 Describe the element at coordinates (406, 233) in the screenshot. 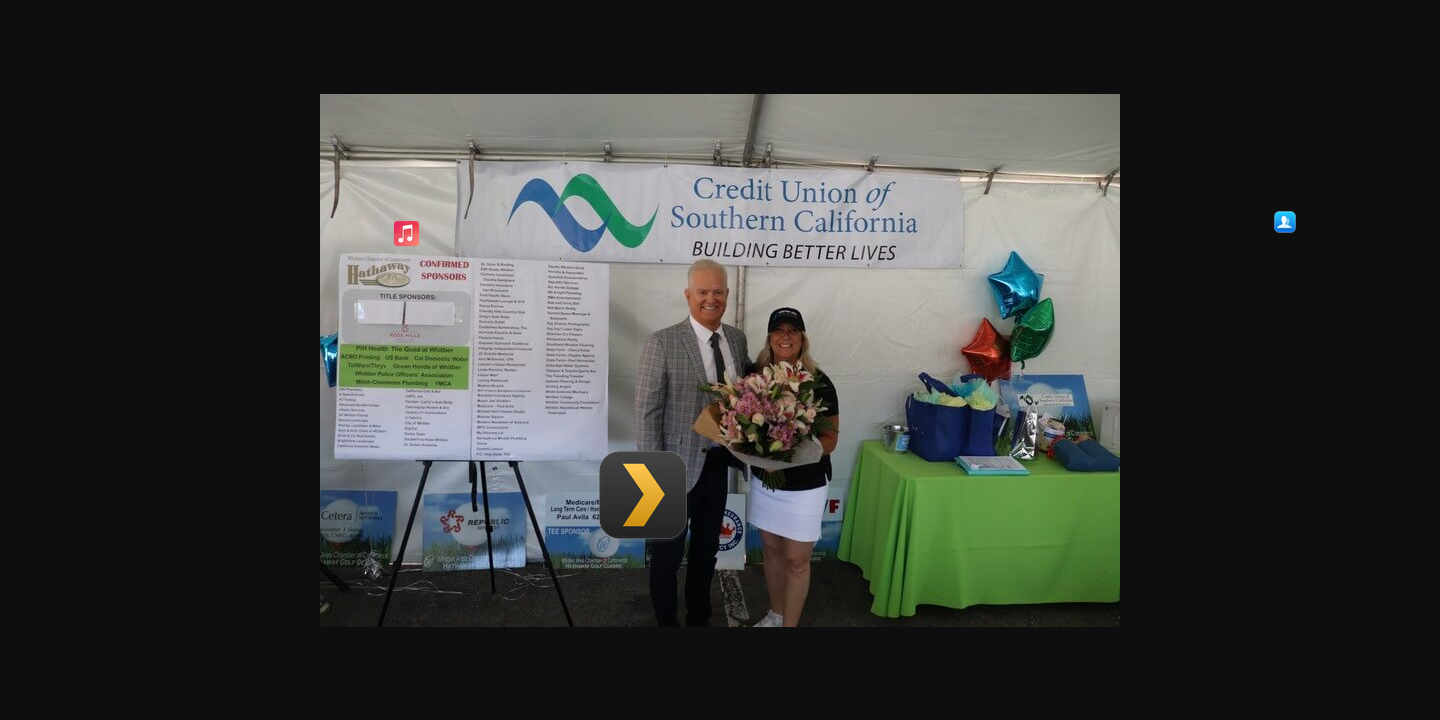

I see `open the gnome music app` at that location.